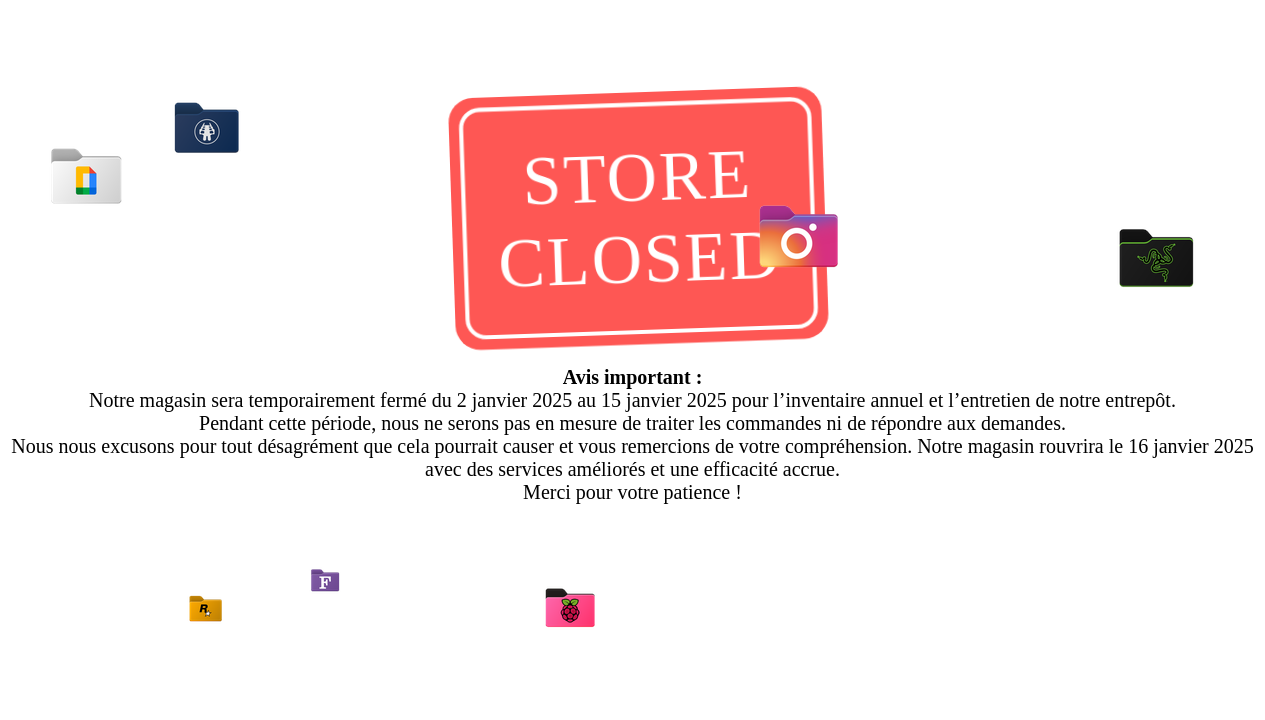  Describe the element at coordinates (798, 238) in the screenshot. I see `open instagram media folder` at that location.